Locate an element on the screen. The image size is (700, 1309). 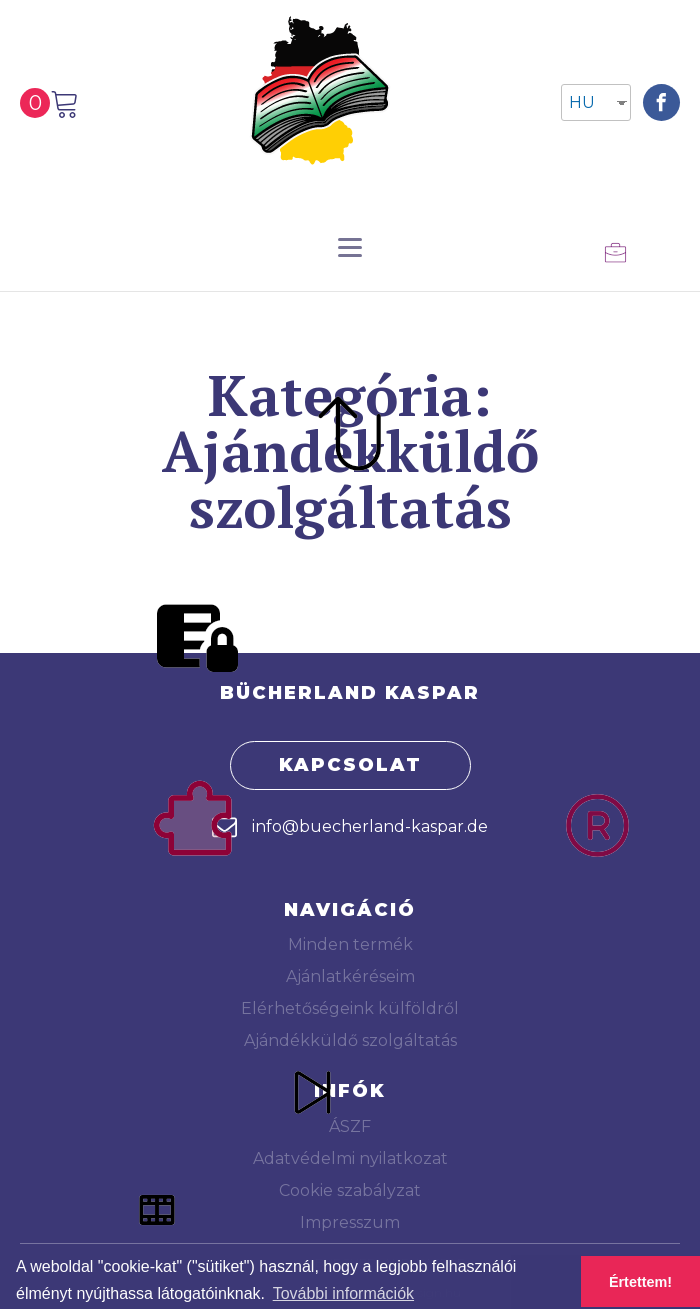
undo or go back to previous state is located at coordinates (352, 433).